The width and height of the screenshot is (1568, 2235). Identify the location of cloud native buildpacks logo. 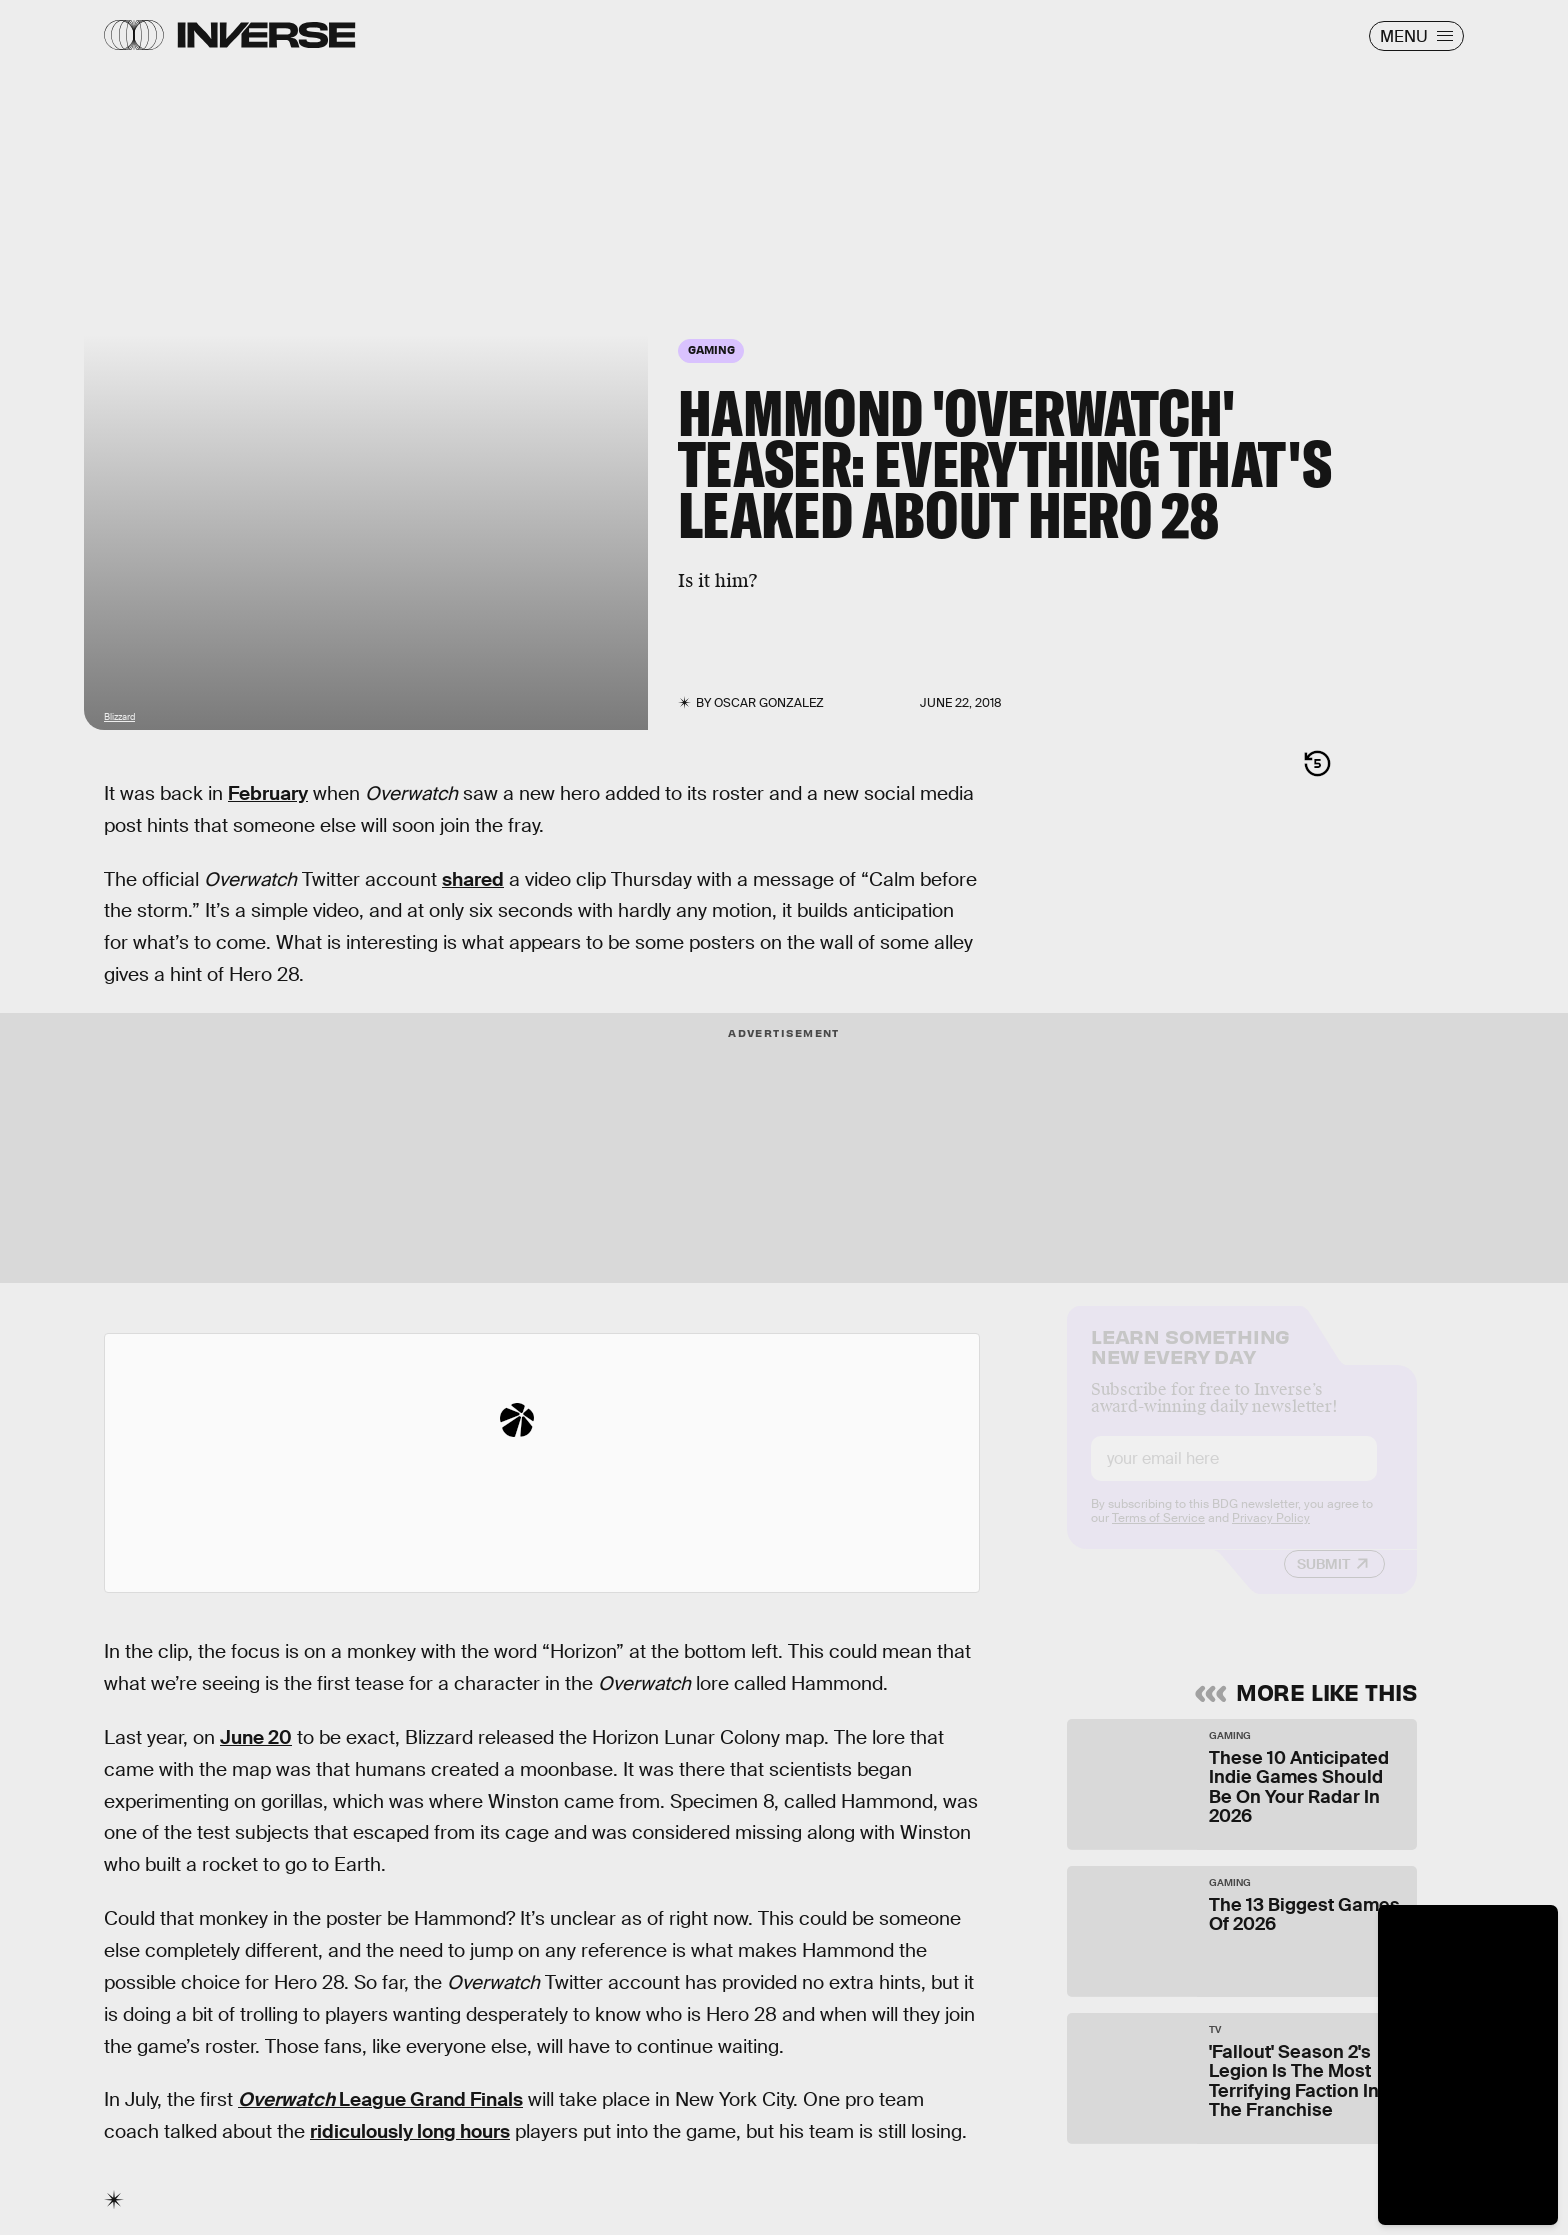
(517, 1420).